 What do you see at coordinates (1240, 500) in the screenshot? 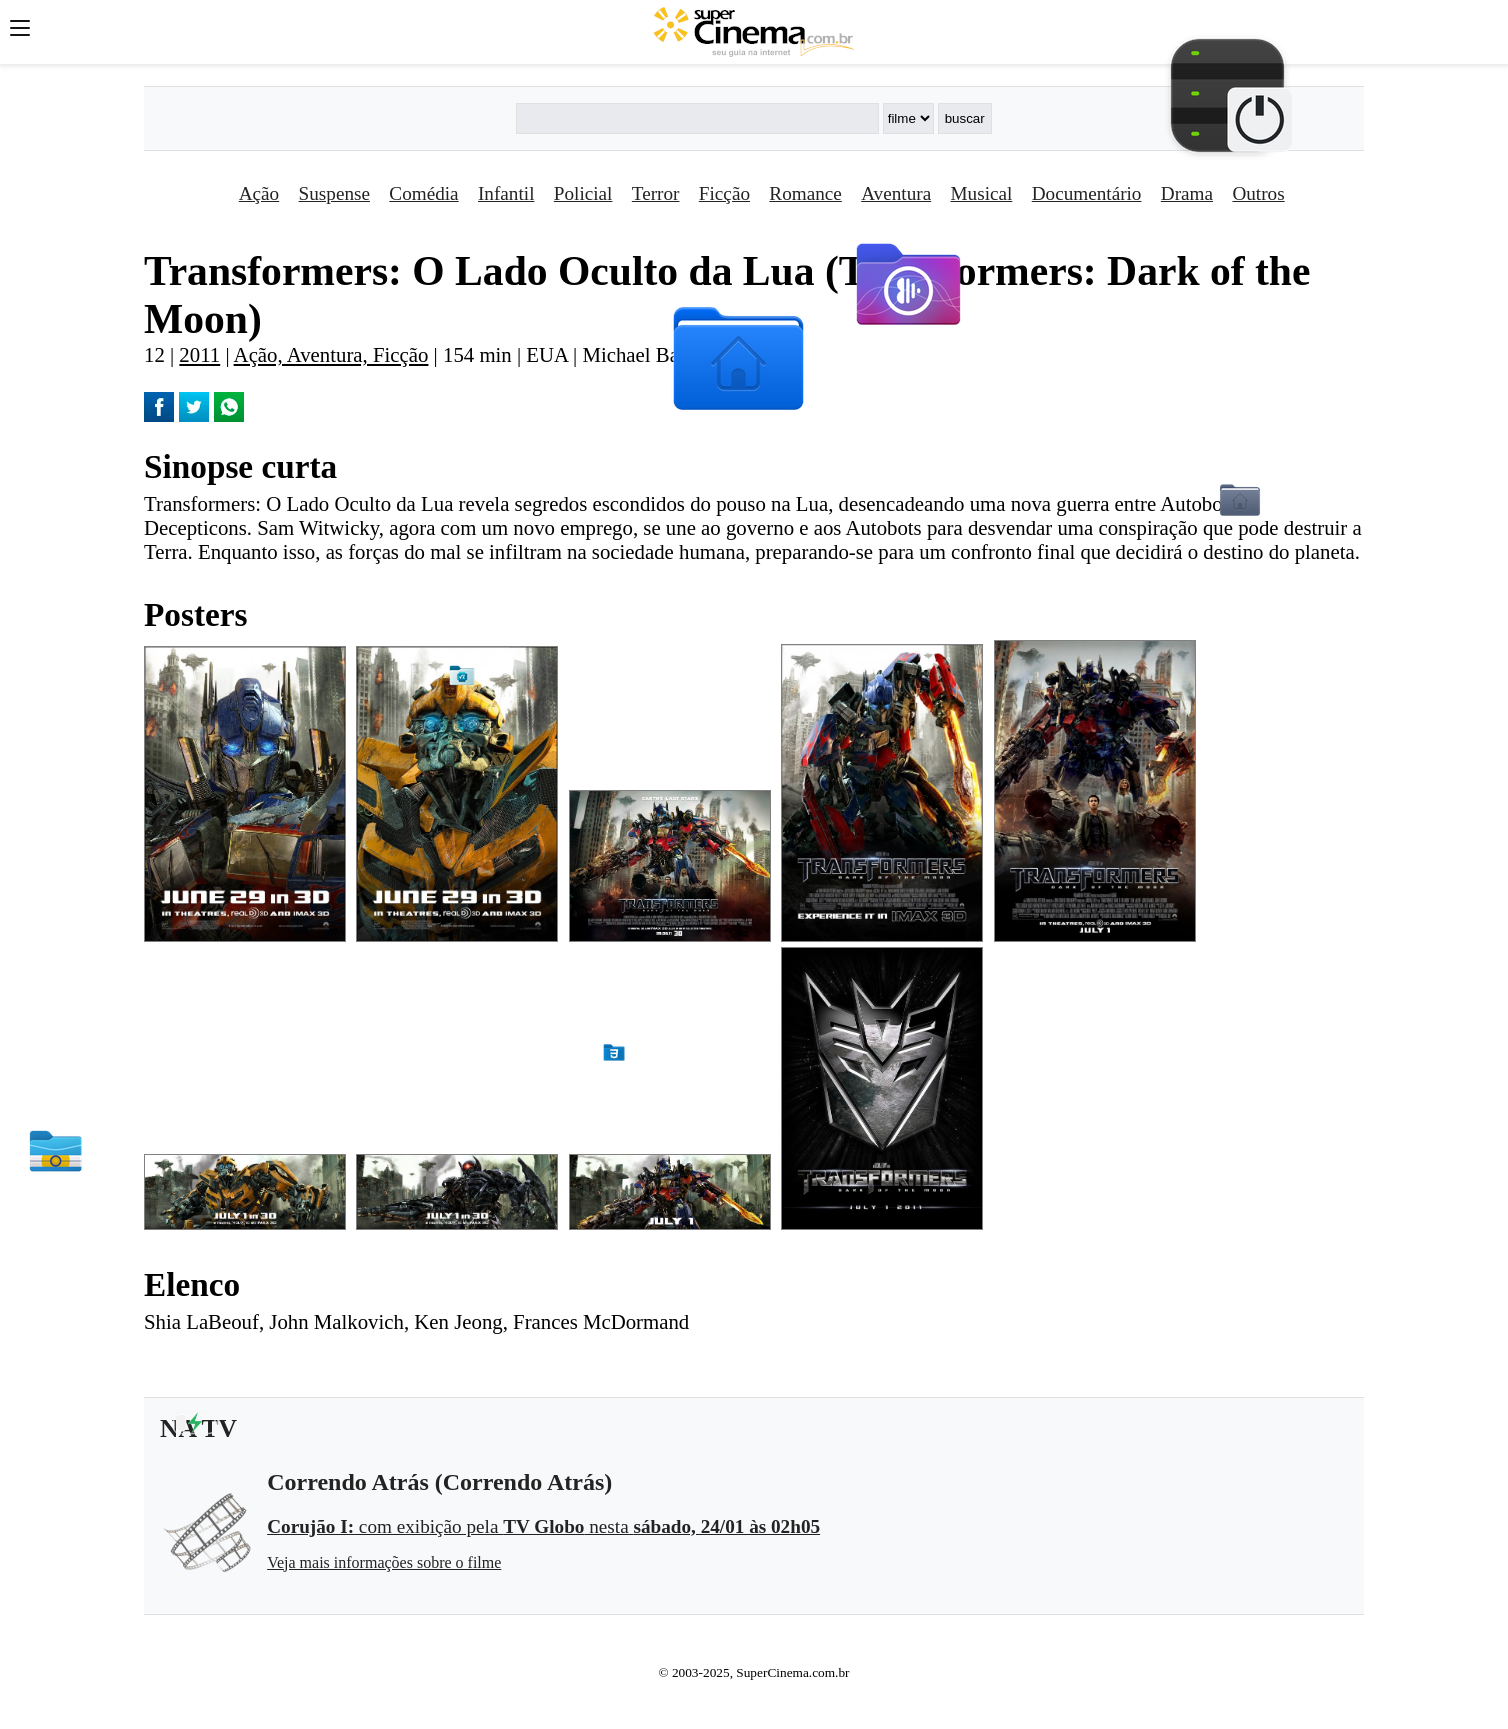
I see `open your home folder` at bounding box center [1240, 500].